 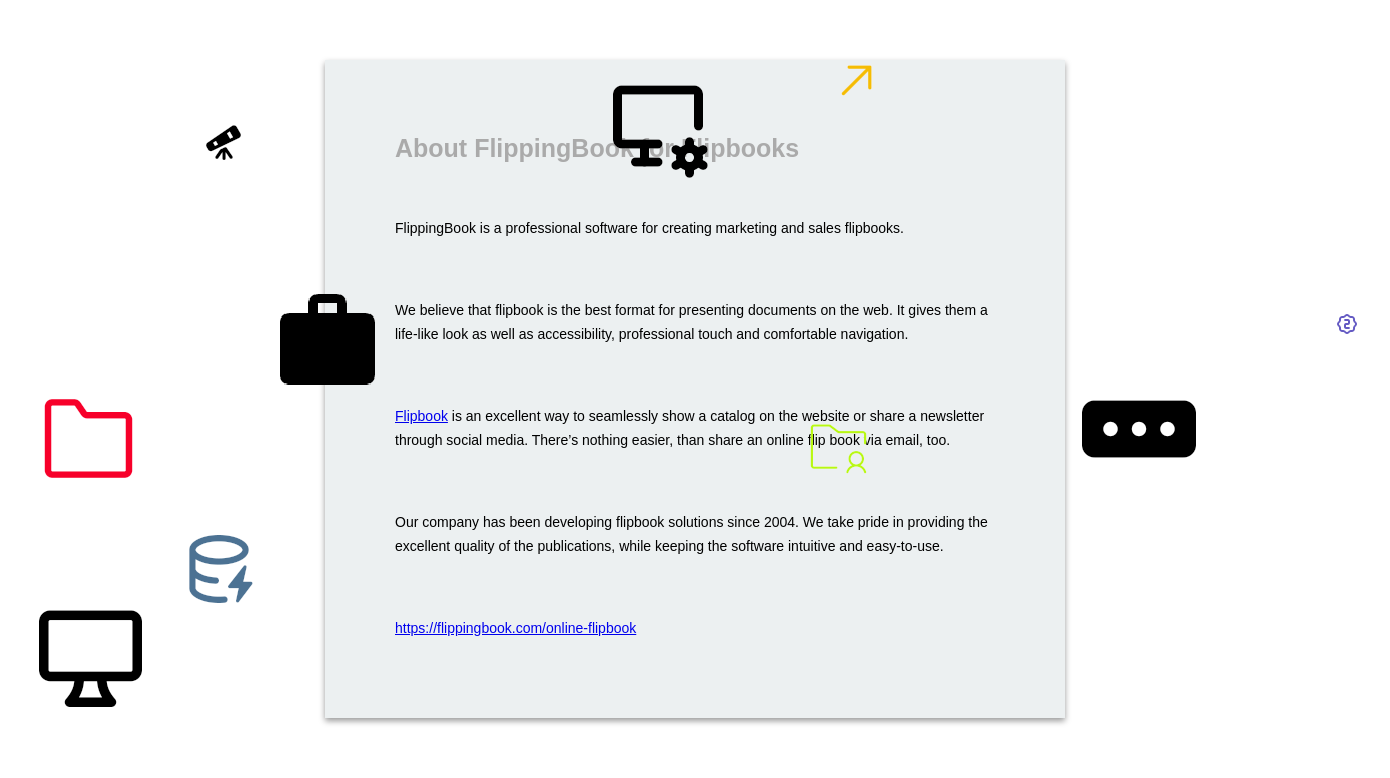 I want to click on access work-related files or apps, so click(x=327, y=341).